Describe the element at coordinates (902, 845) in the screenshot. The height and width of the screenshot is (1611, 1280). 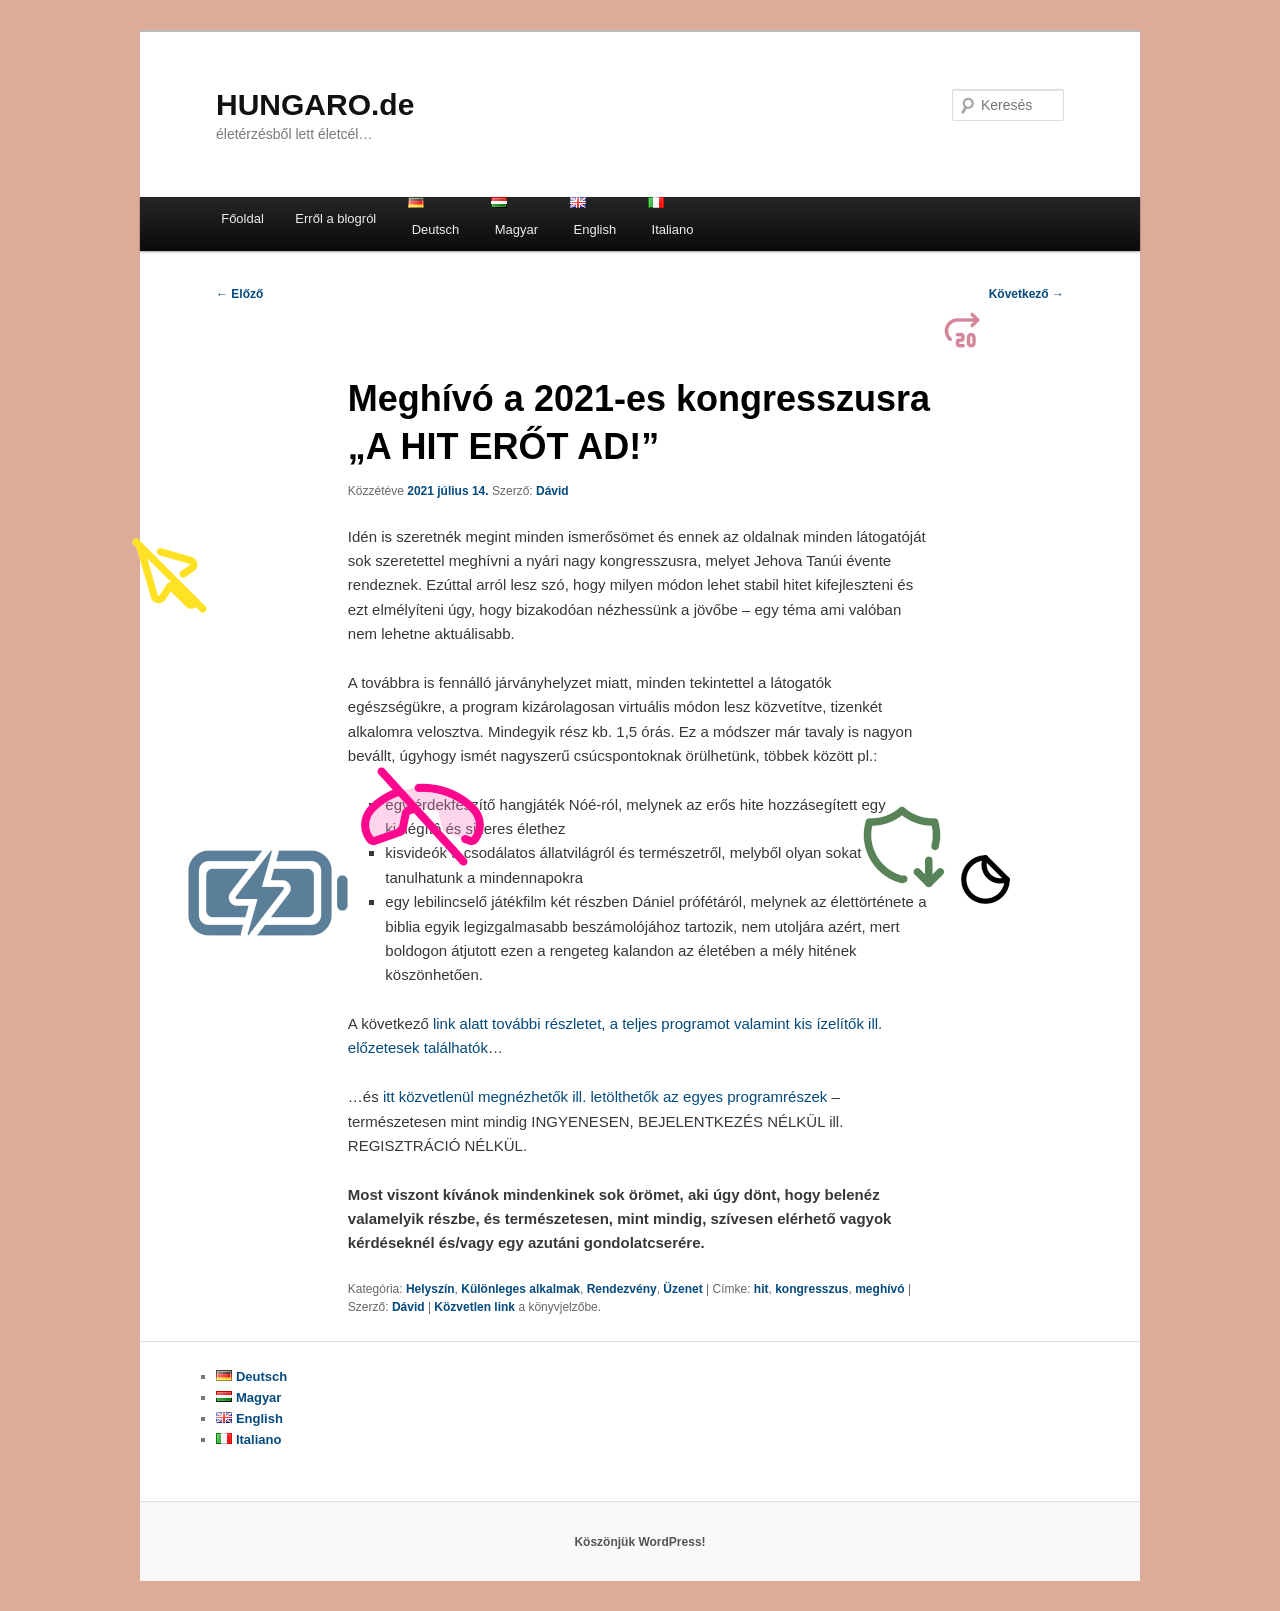
I see `security level decreased` at that location.